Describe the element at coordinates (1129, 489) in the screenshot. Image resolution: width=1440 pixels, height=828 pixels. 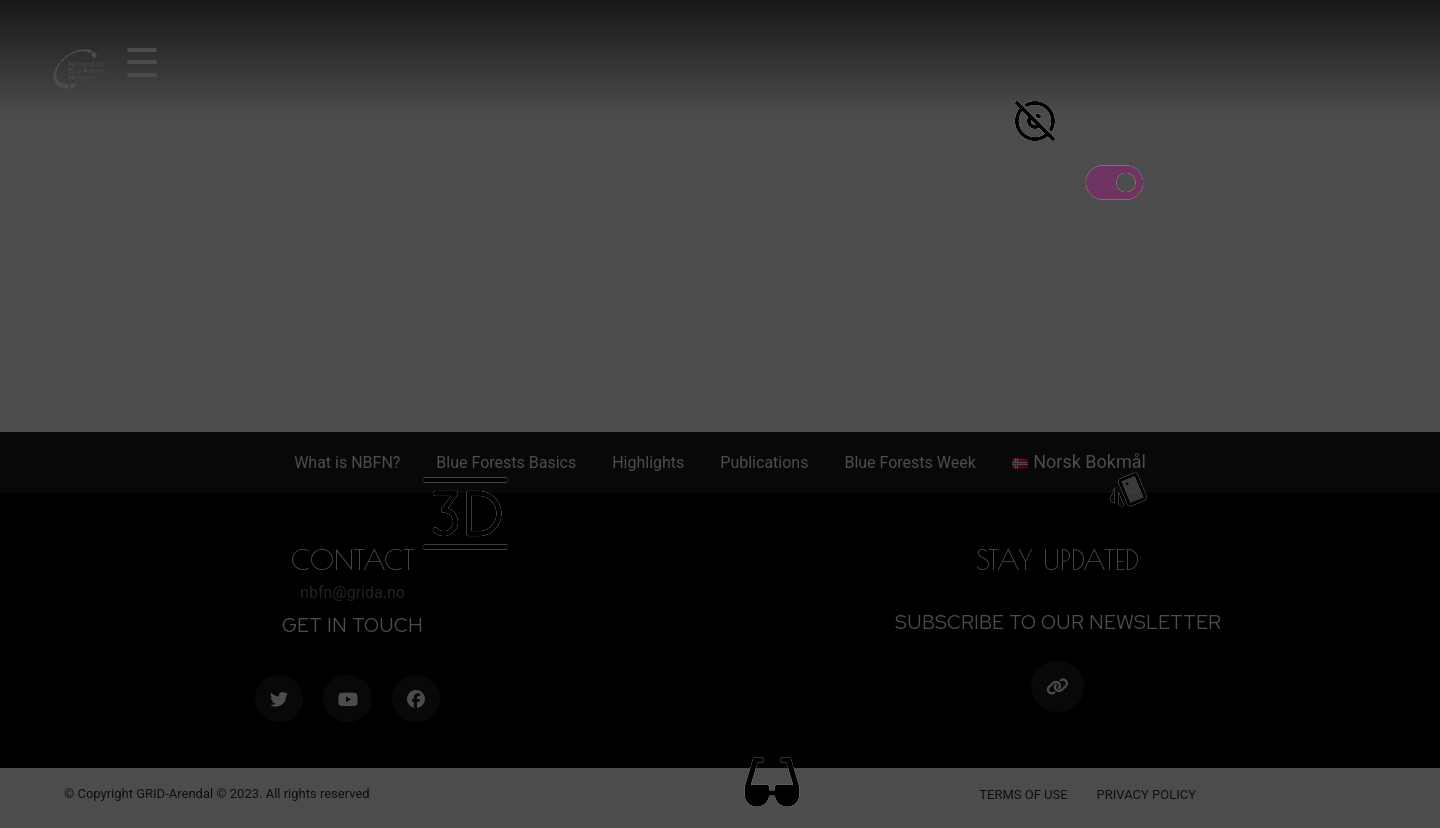
I see `access style or theme options` at that location.